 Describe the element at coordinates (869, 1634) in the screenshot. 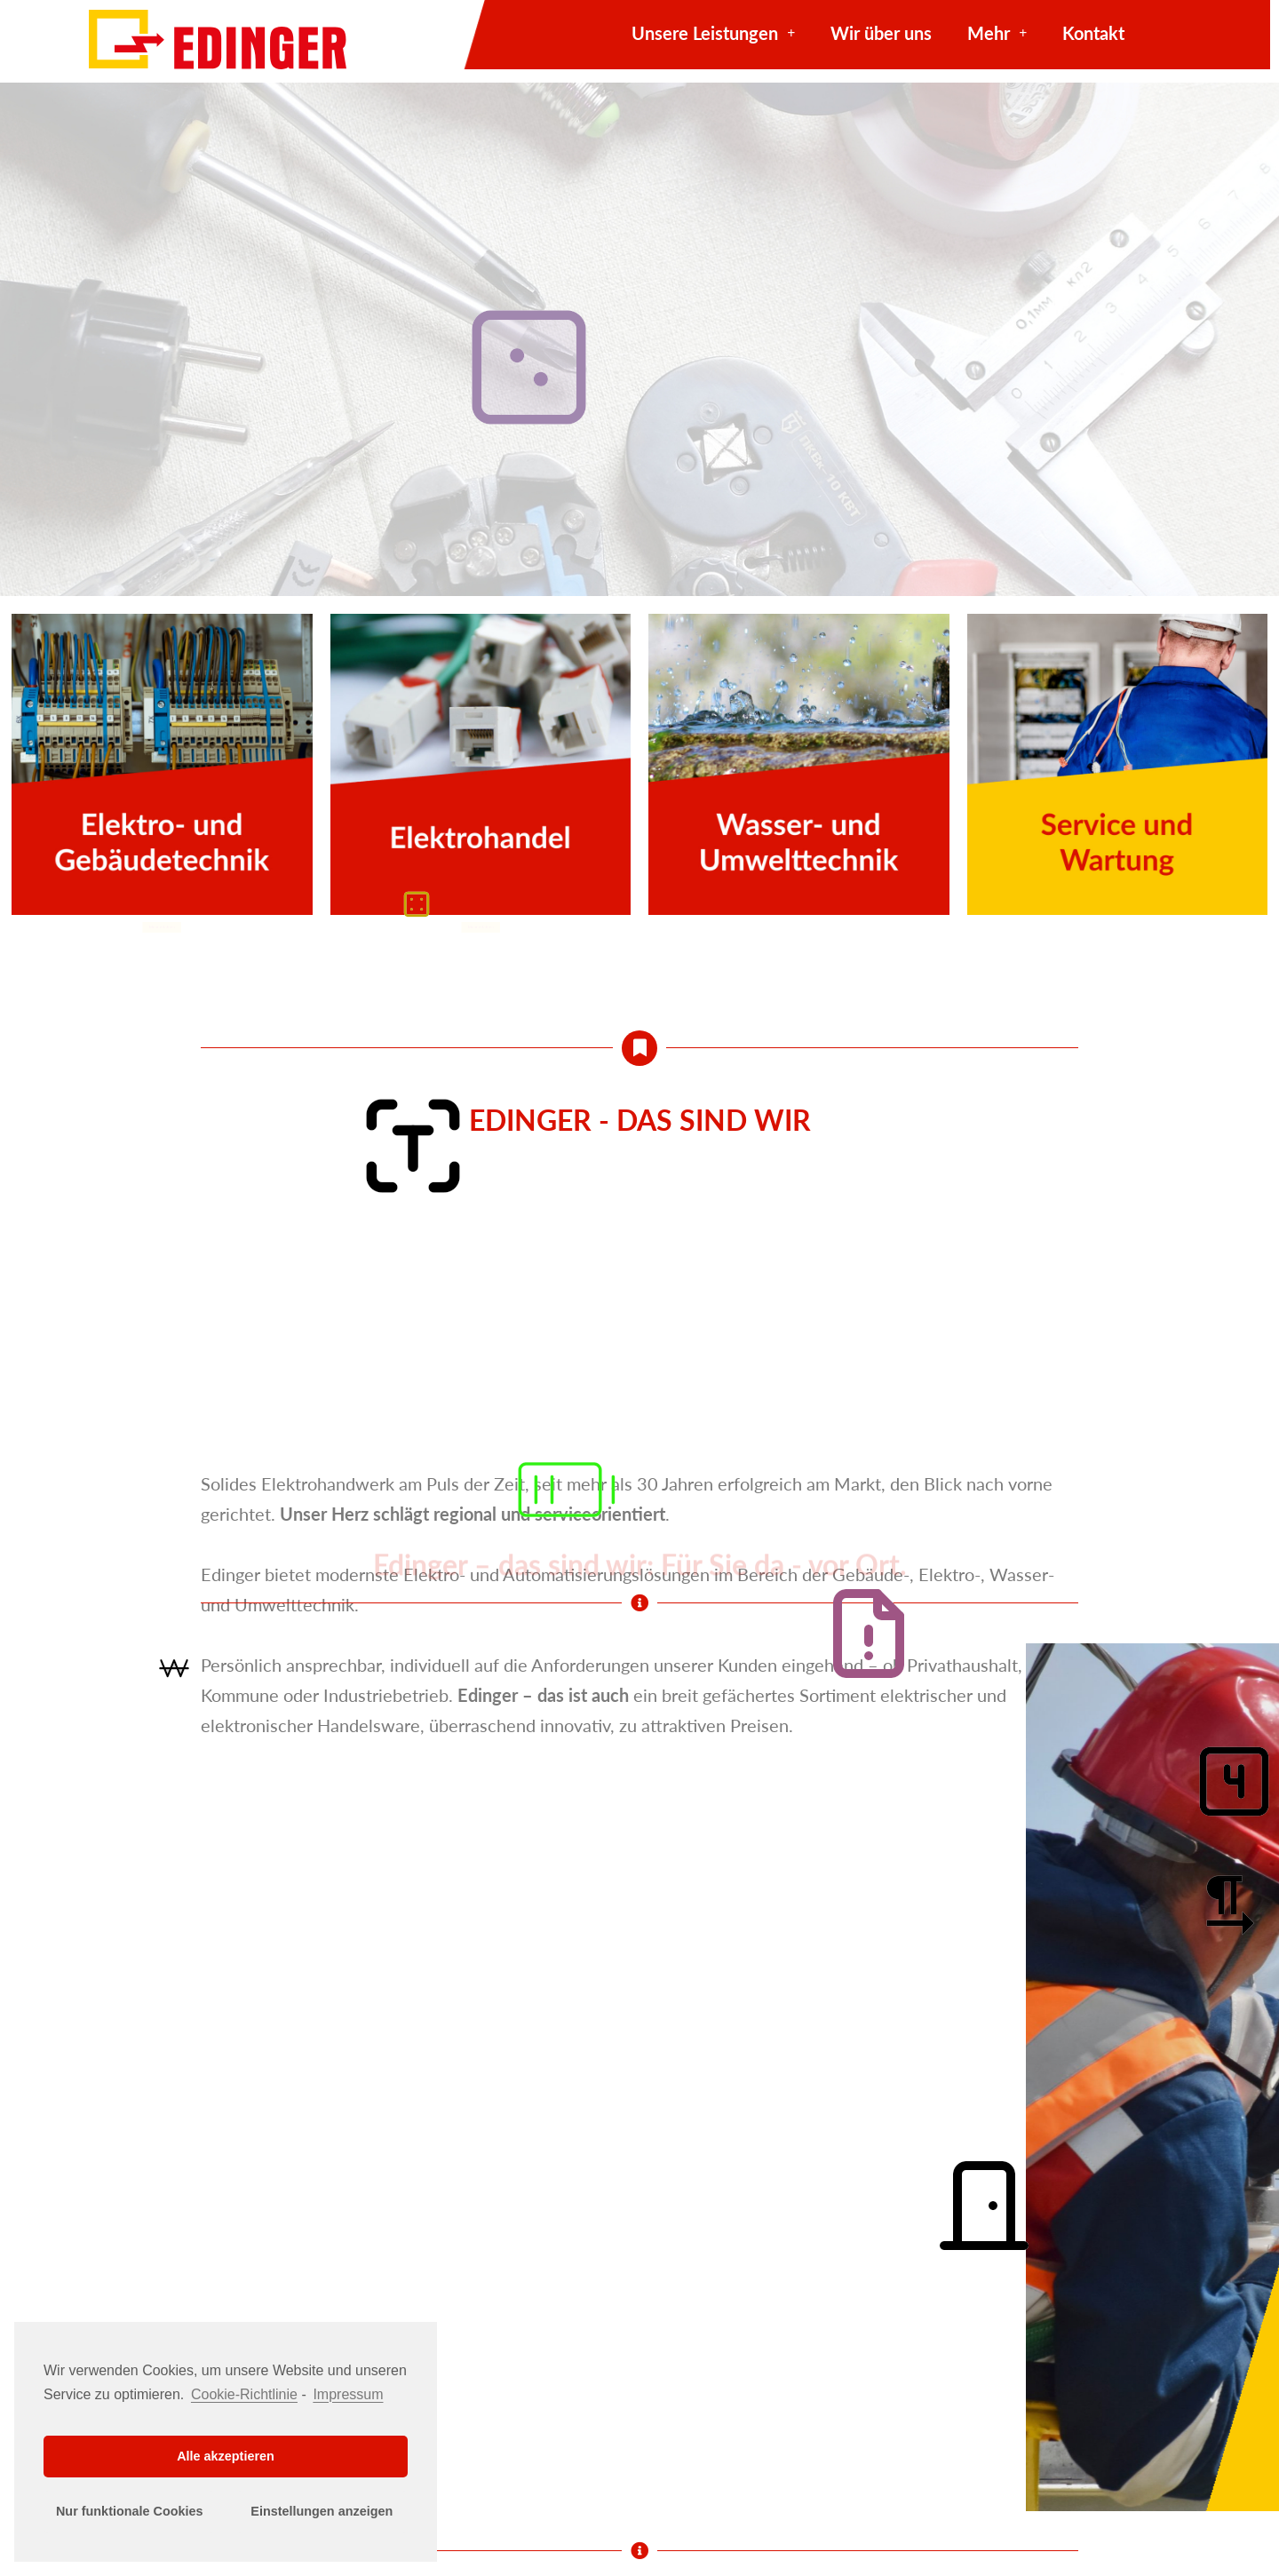

I see `indicates a file with an error or warning` at that location.